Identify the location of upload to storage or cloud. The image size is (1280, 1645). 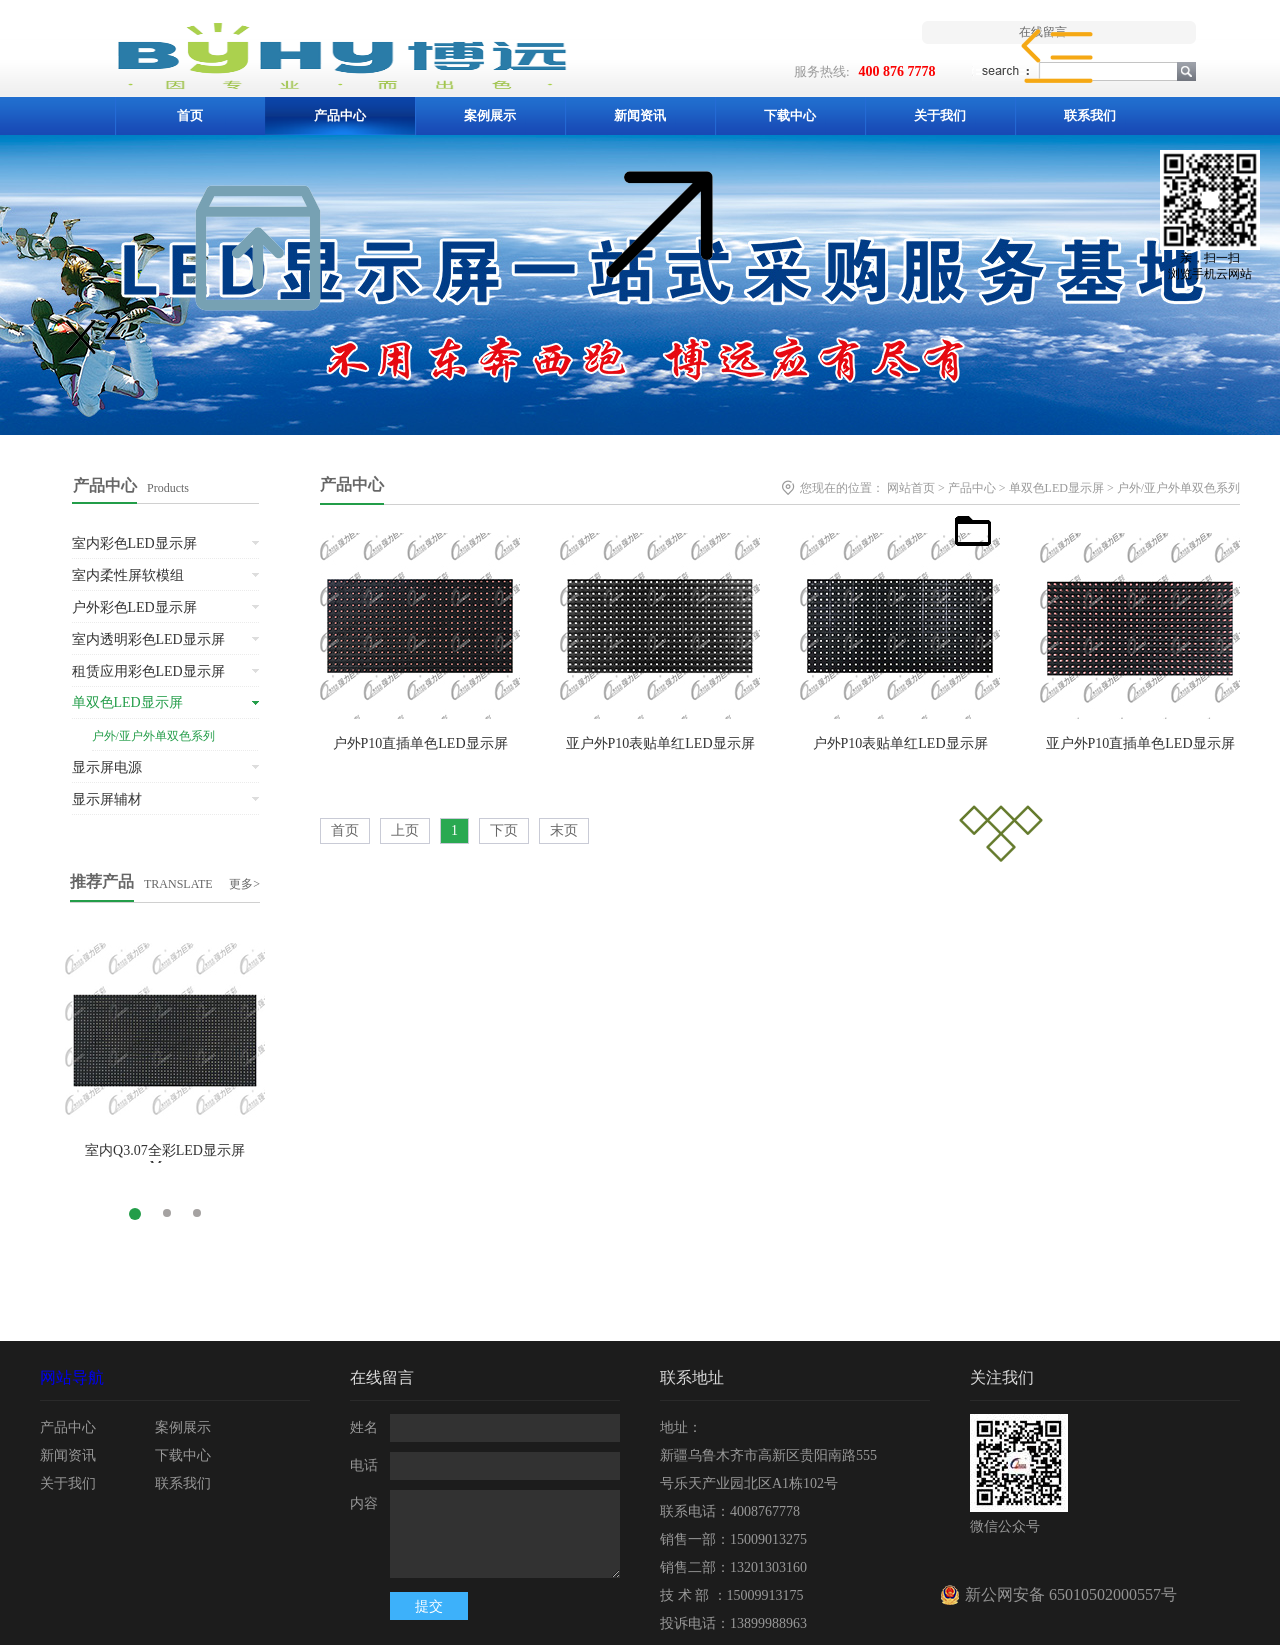
(258, 248).